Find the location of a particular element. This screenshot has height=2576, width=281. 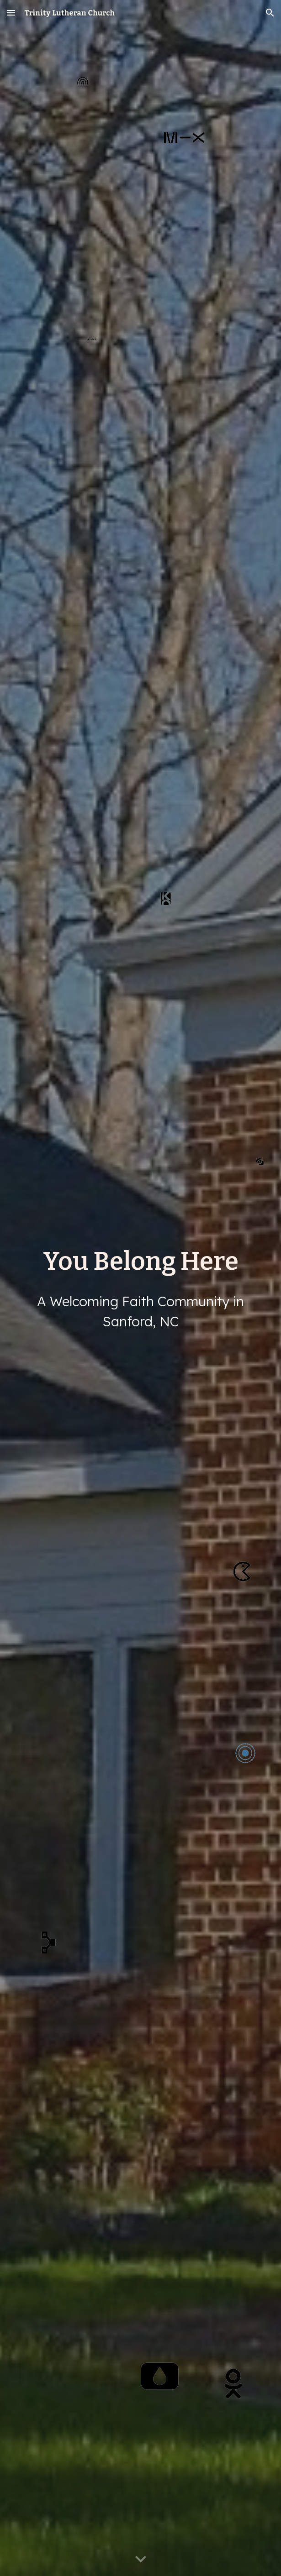

puppet configuration management tool logo is located at coordinates (48, 1942).